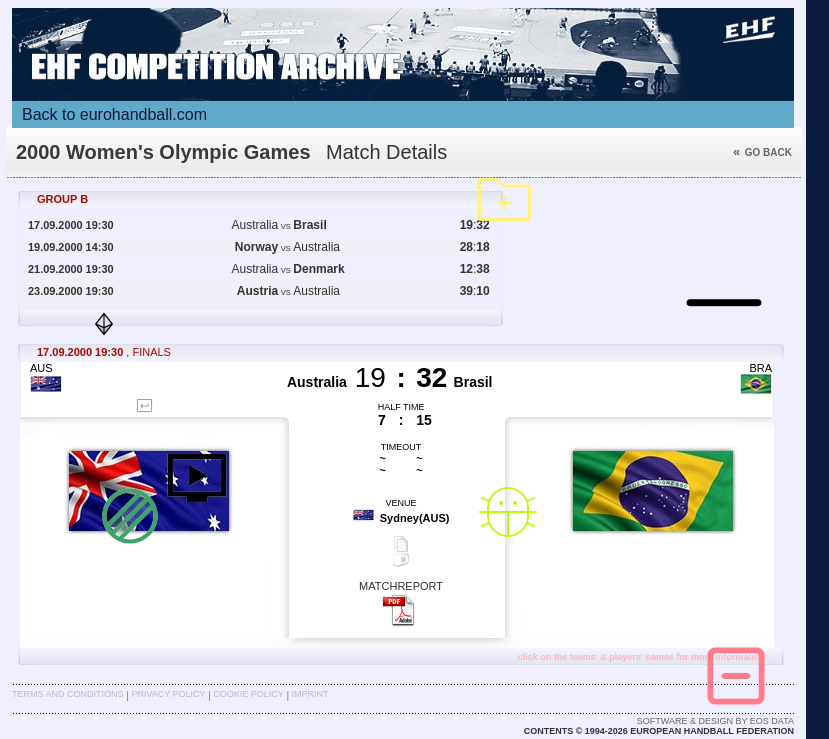  What do you see at coordinates (130, 516) in the screenshot?
I see `indicates a blocked or prohibited action` at bounding box center [130, 516].